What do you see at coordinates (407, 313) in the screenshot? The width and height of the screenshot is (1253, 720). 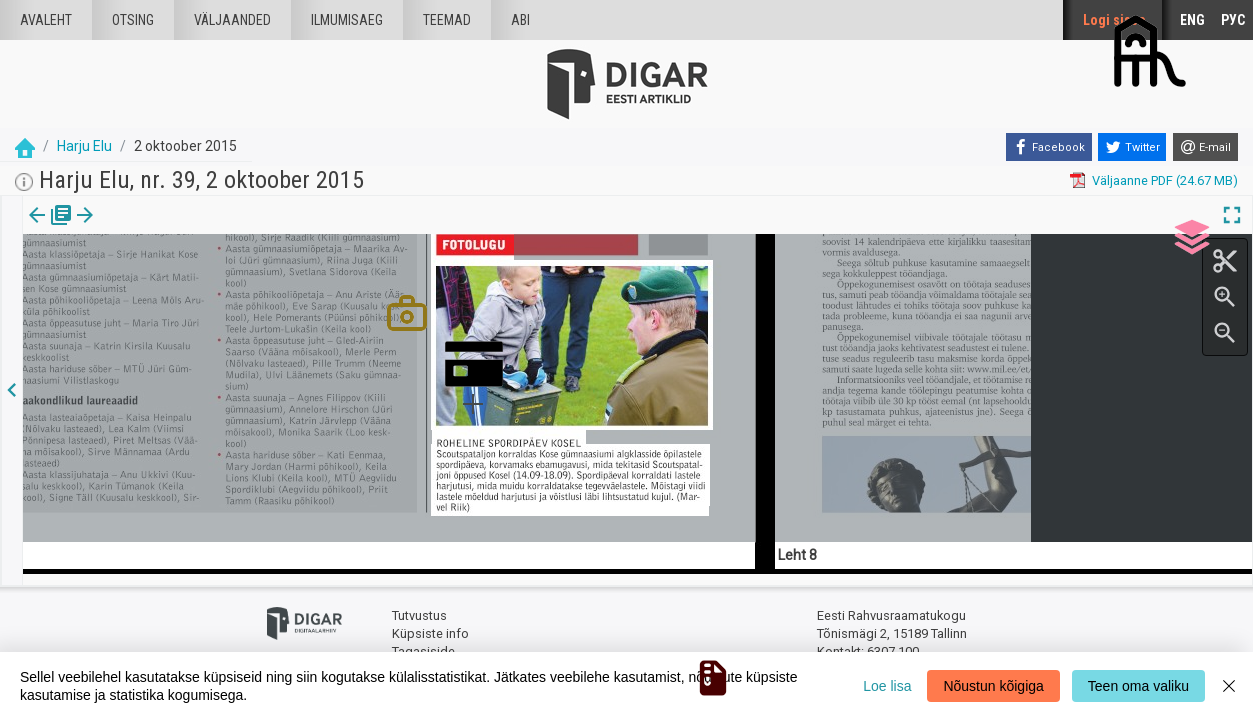 I see `open camera to take a photo` at bounding box center [407, 313].